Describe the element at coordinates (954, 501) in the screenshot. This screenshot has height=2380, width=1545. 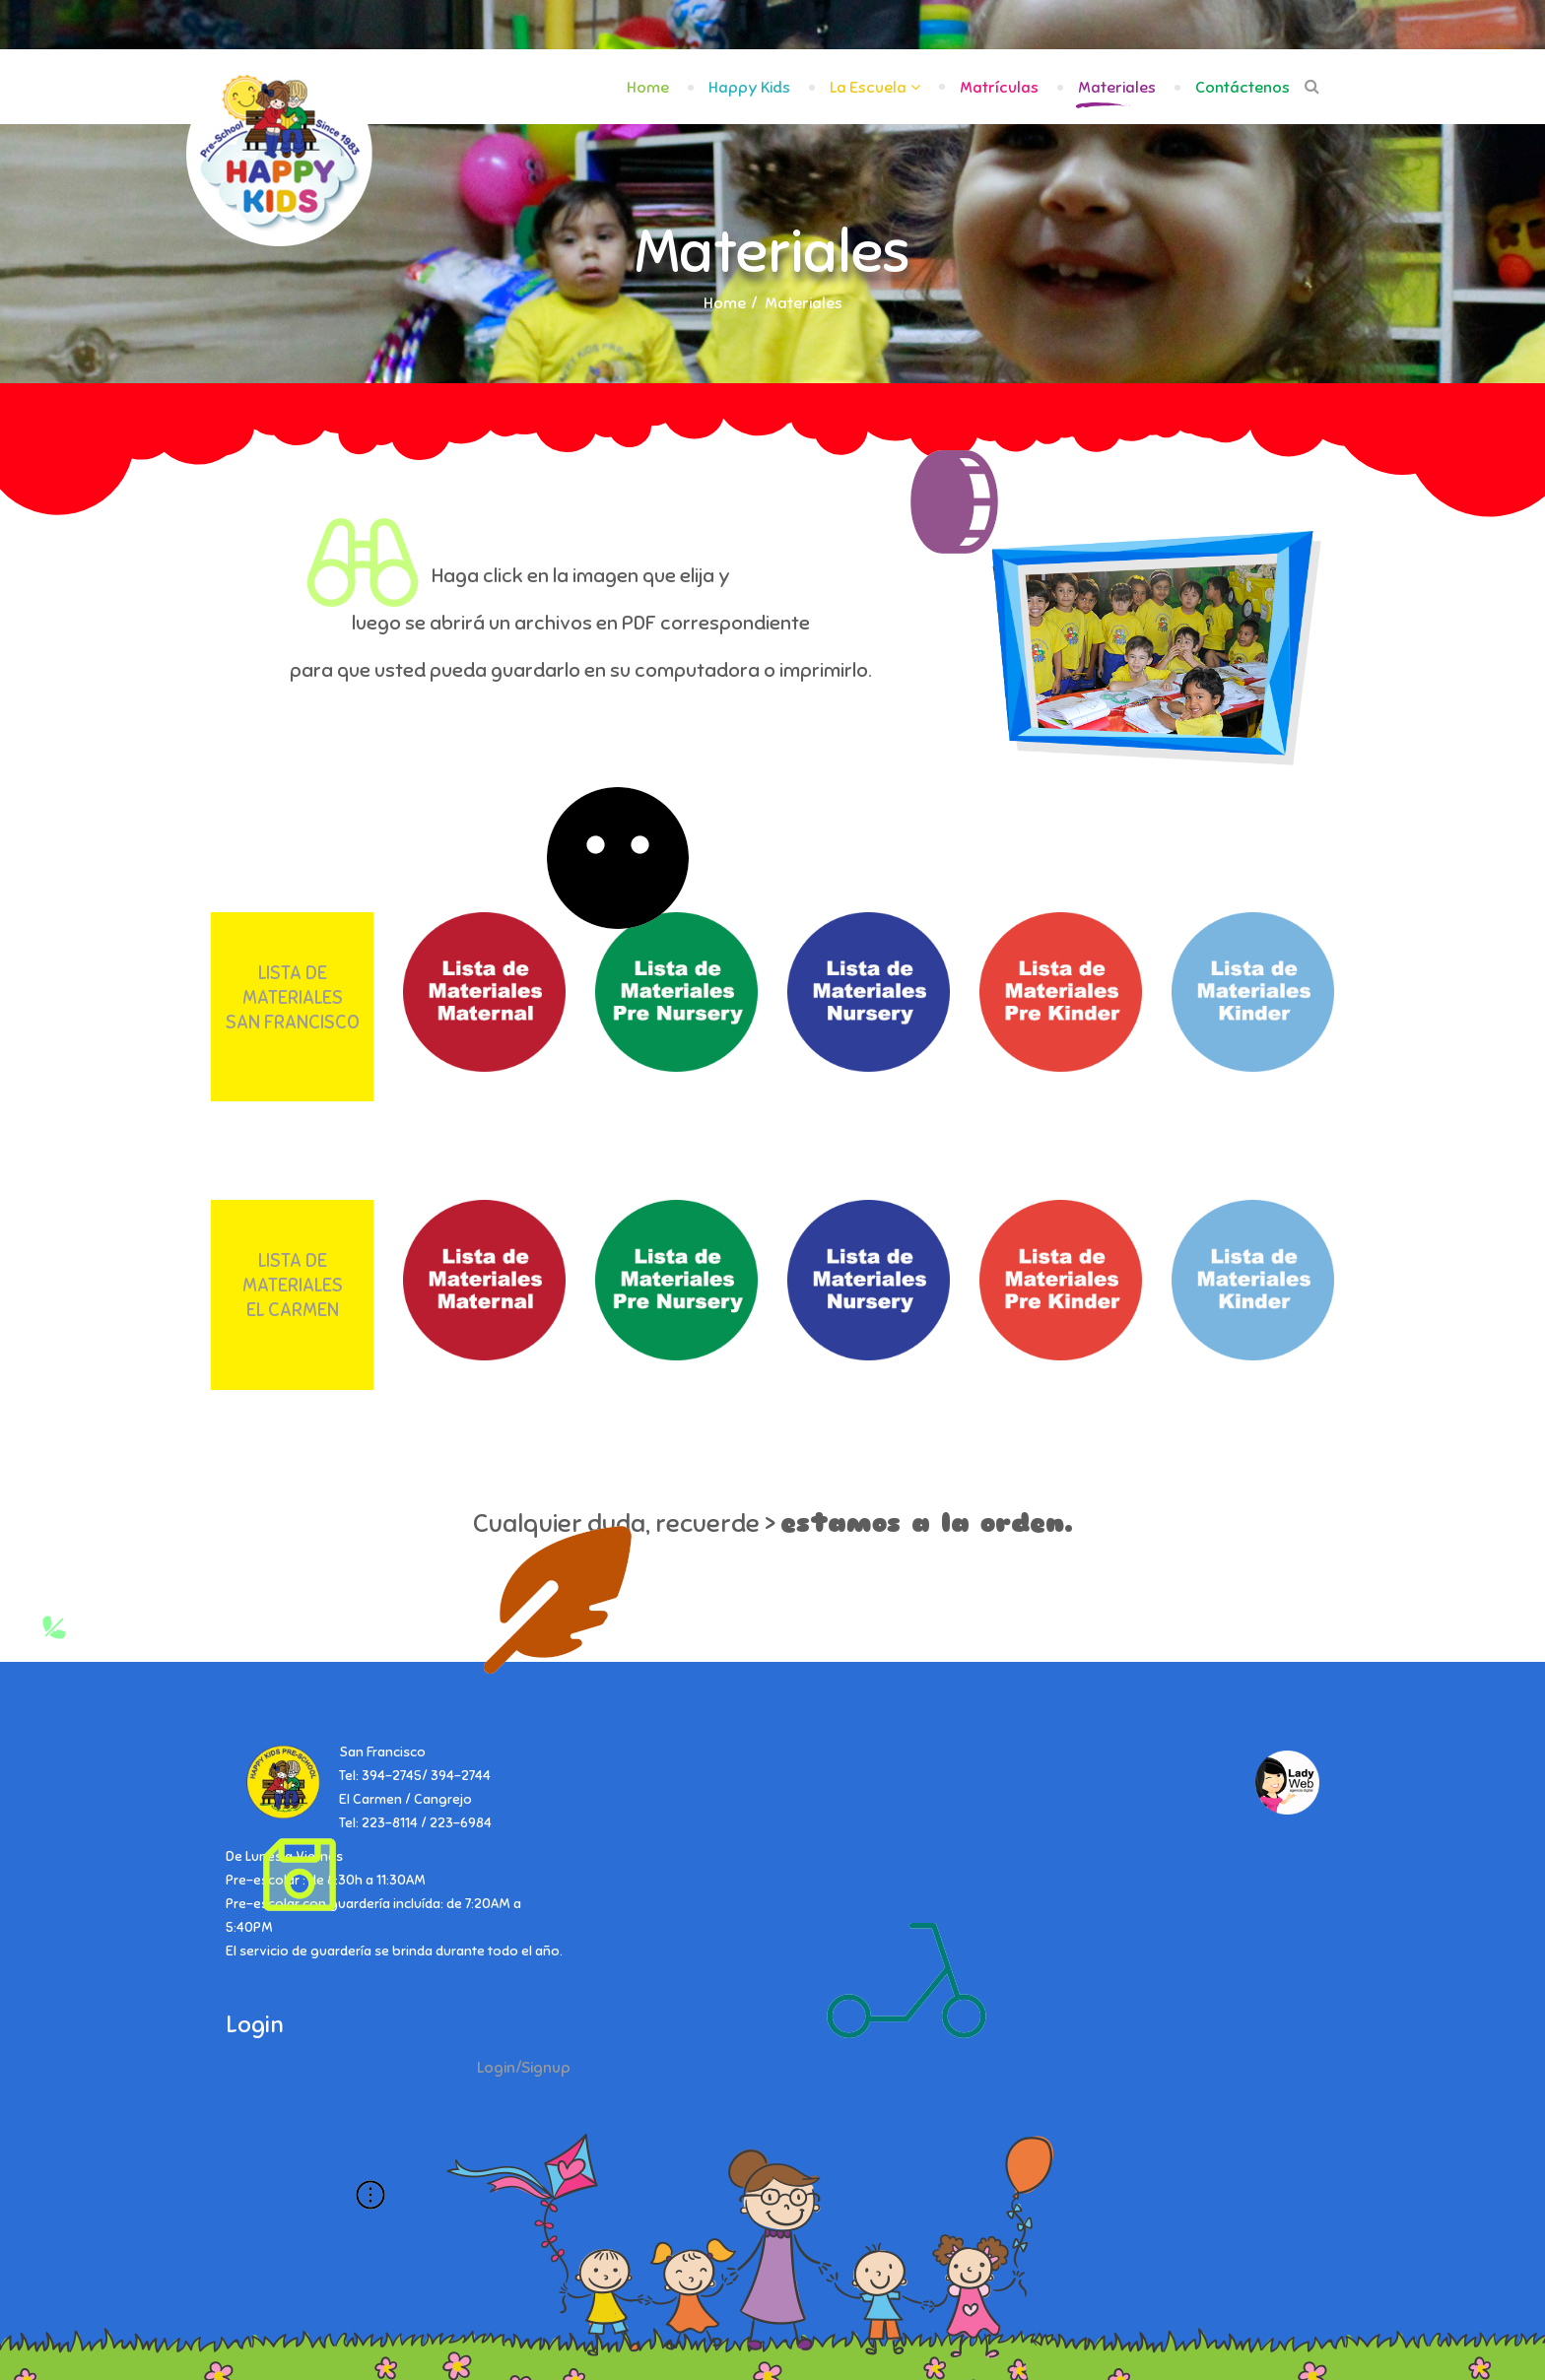
I see `view coin or currency balance` at that location.